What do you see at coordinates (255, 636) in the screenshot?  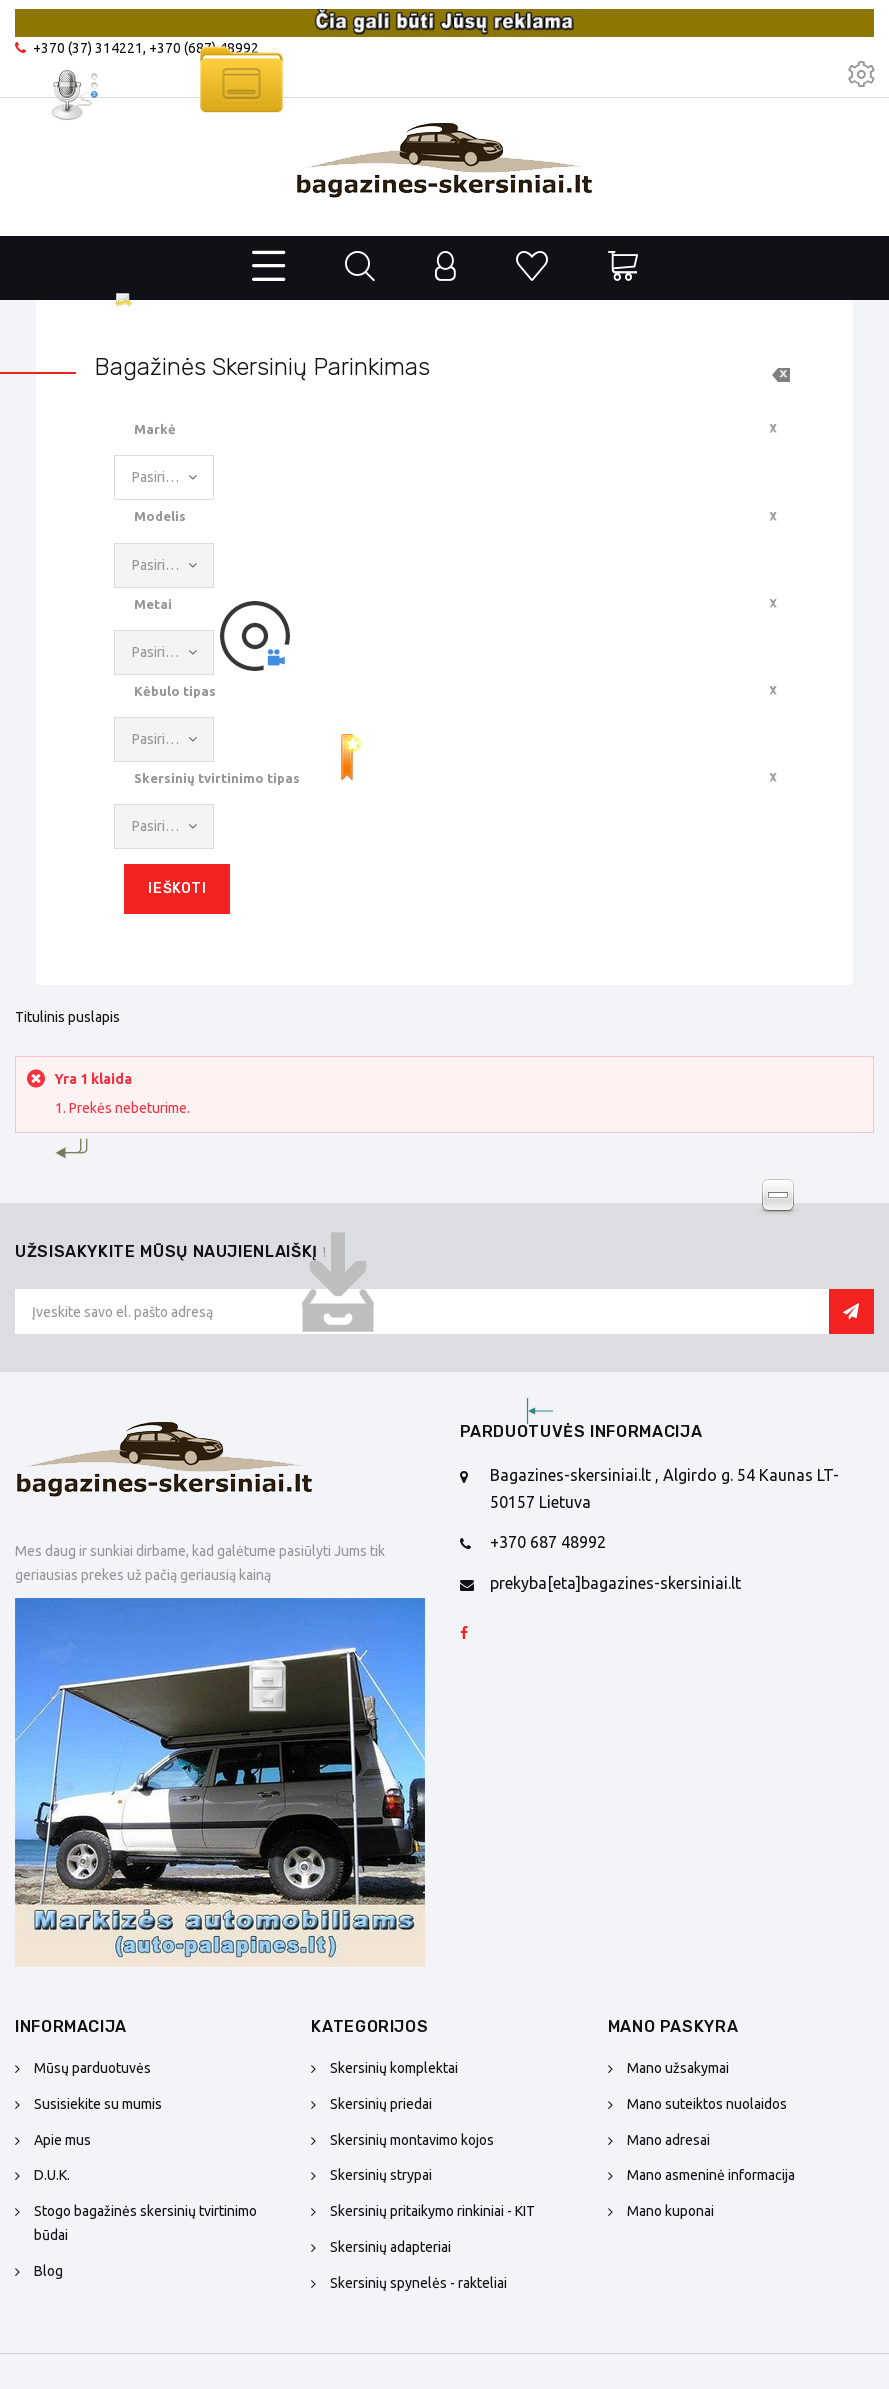 I see `indicates video disc or DVD media` at bounding box center [255, 636].